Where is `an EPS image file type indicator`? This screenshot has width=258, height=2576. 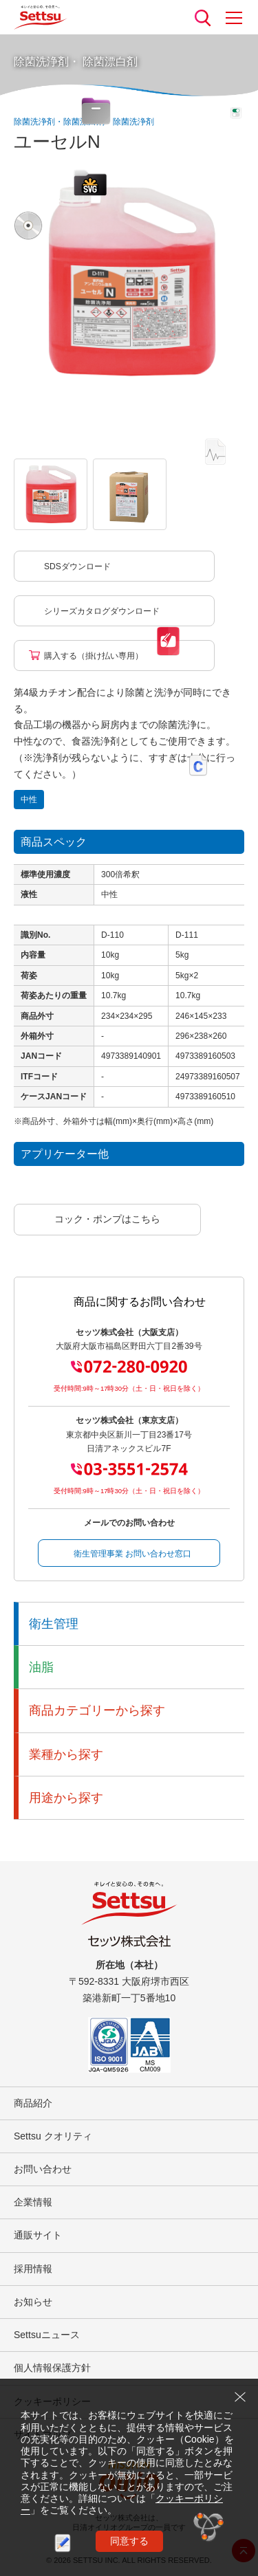
an EPS image file type indicator is located at coordinates (168, 641).